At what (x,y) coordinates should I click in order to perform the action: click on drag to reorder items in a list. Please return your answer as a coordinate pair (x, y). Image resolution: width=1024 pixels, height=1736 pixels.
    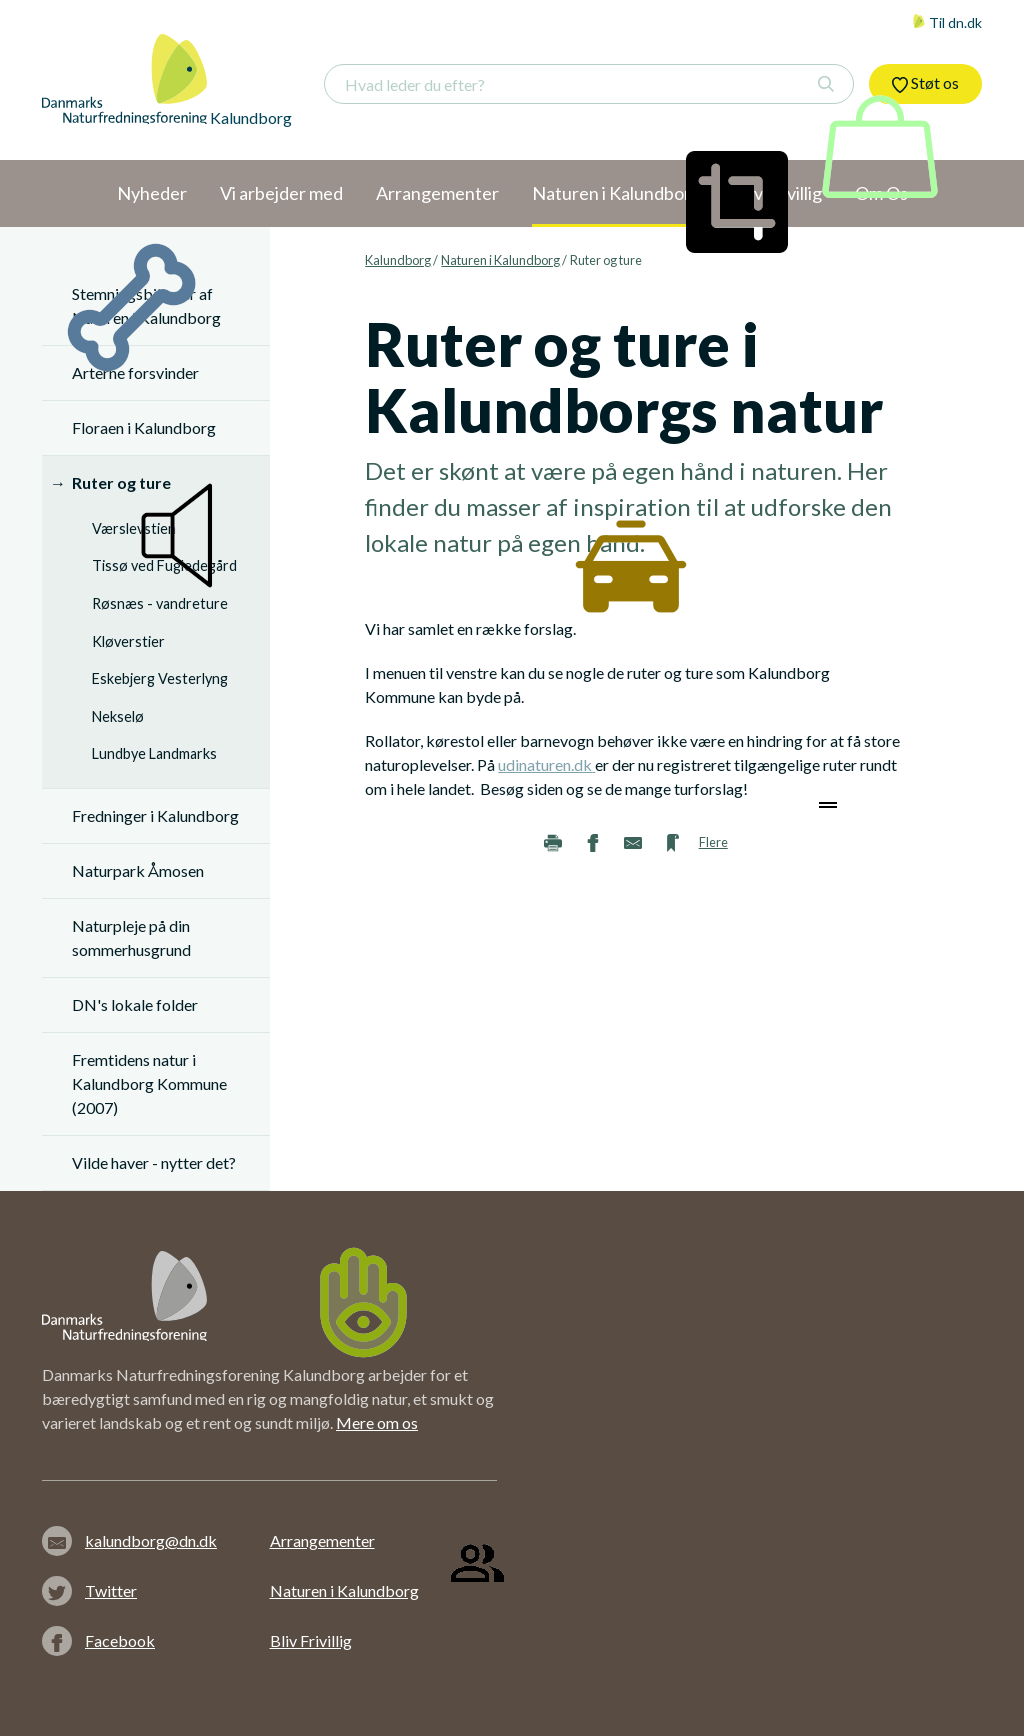
    Looking at the image, I should click on (828, 805).